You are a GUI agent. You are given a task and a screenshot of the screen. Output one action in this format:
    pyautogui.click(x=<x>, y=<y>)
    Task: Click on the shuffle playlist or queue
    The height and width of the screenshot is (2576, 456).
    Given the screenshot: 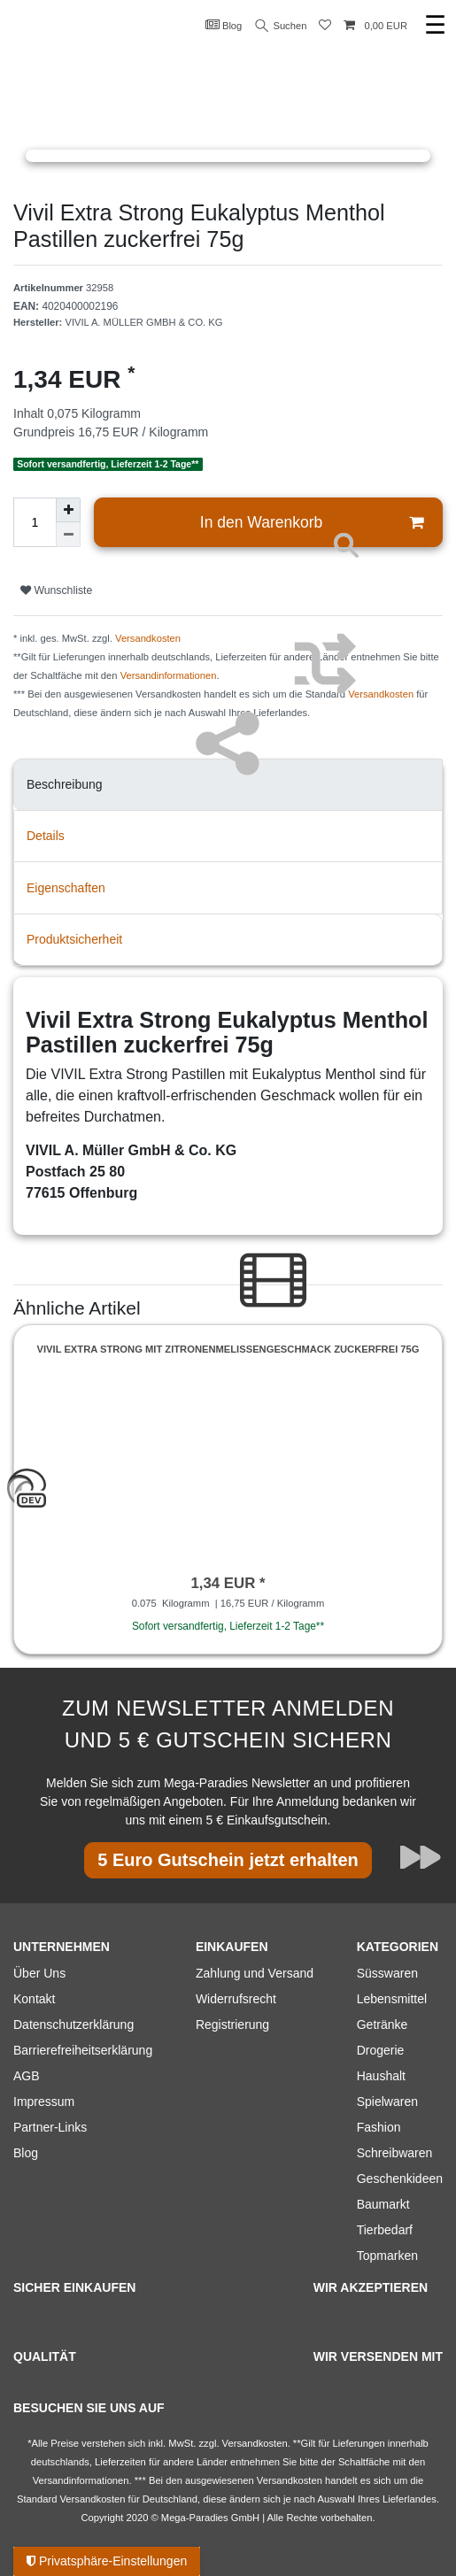 What is the action you would take?
    pyautogui.click(x=324, y=663)
    